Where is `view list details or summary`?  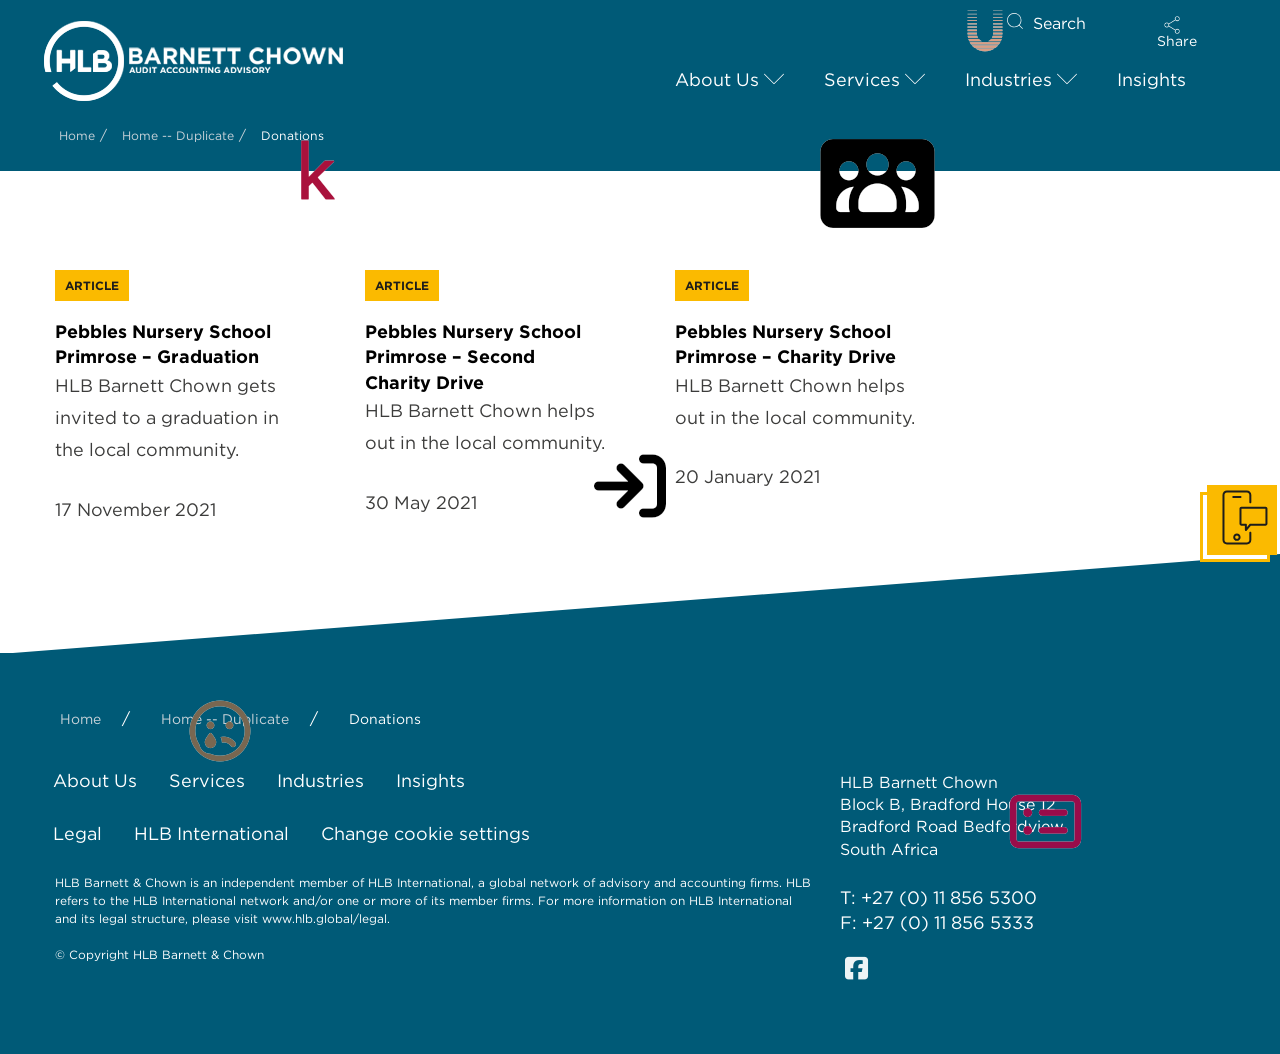 view list details or summary is located at coordinates (1045, 821).